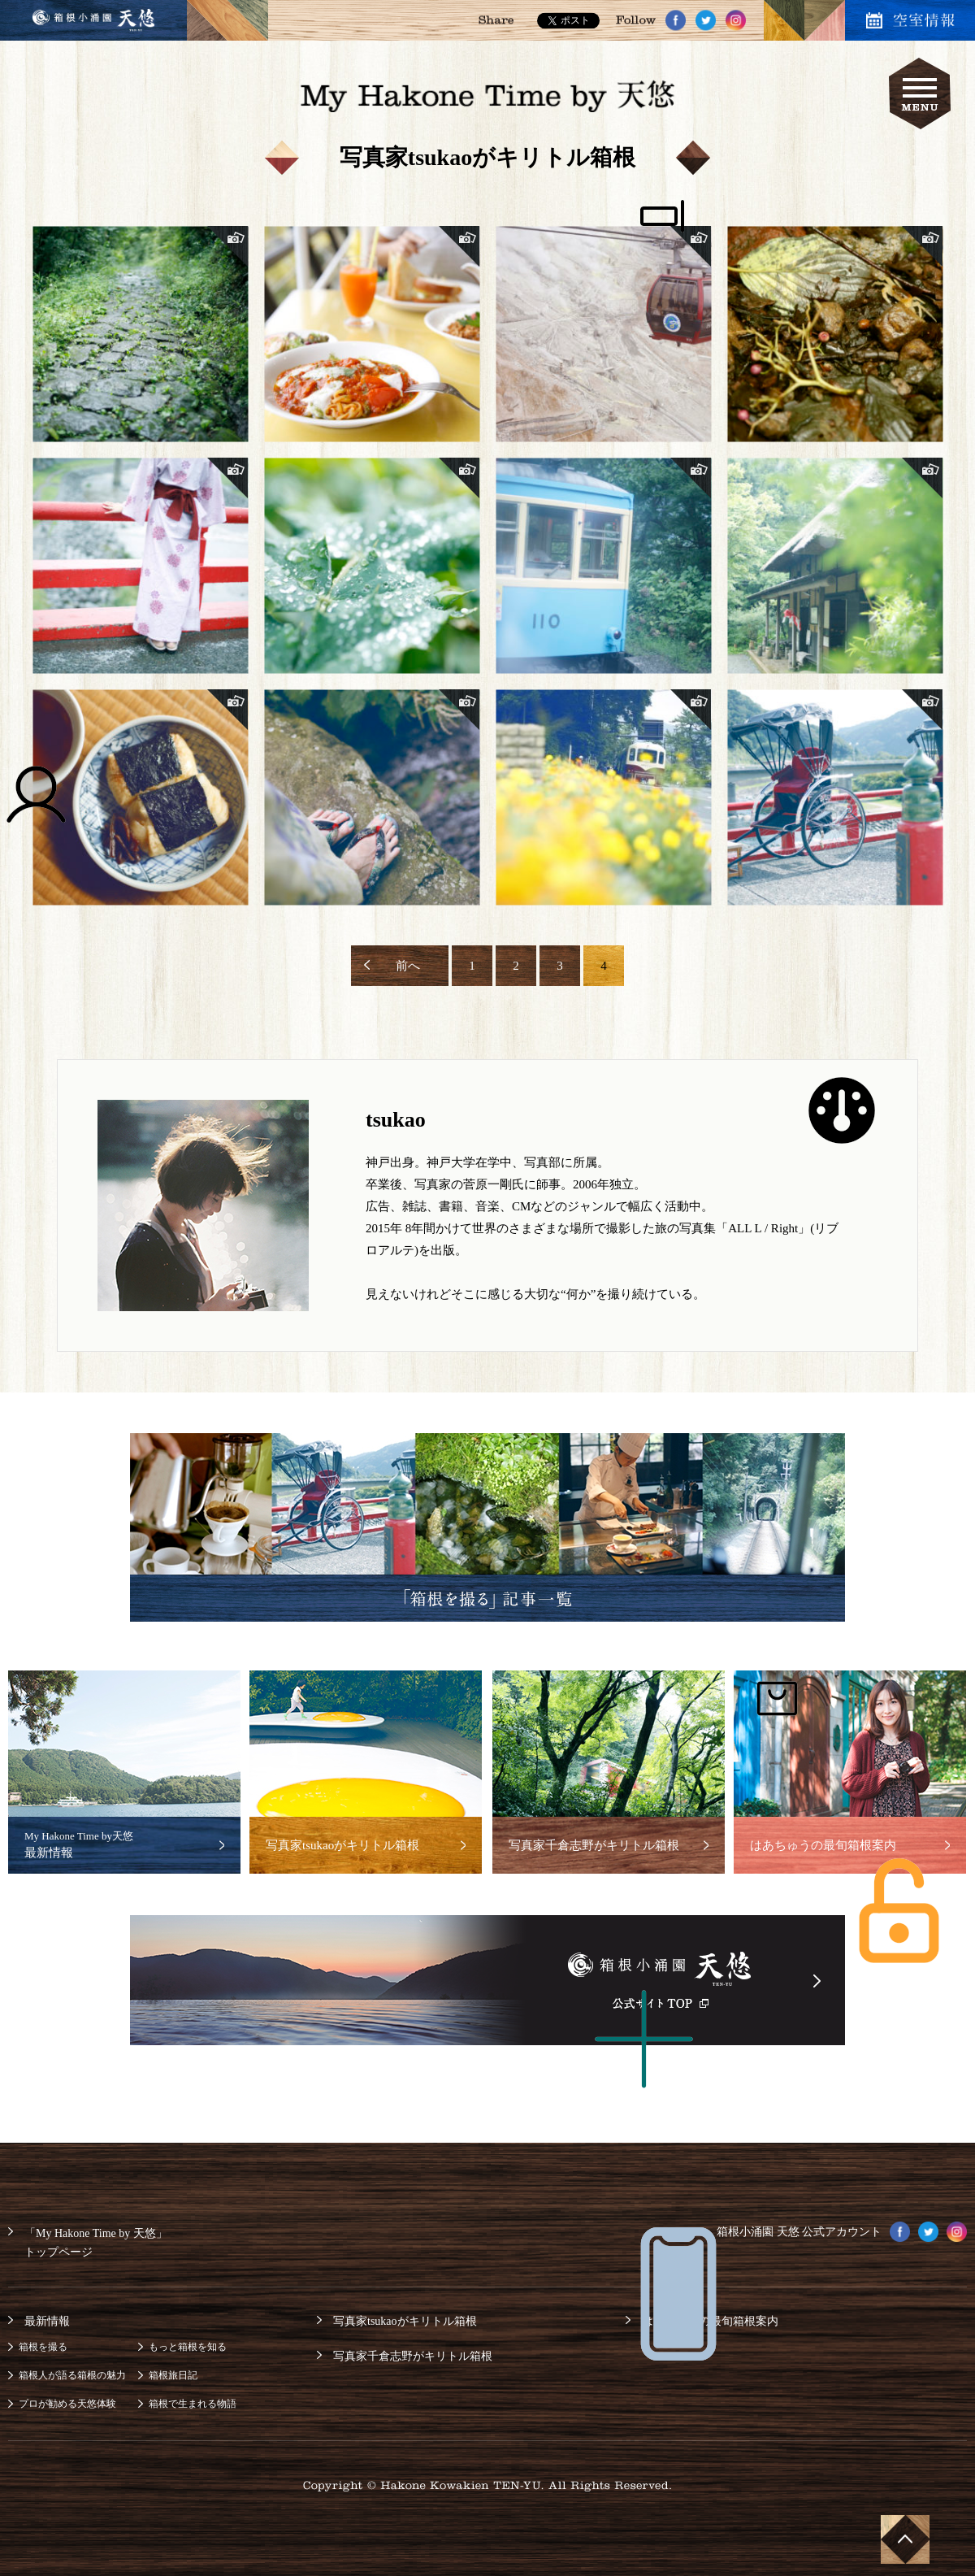 This screenshot has width=975, height=2576. I want to click on align content to the right, so click(663, 216).